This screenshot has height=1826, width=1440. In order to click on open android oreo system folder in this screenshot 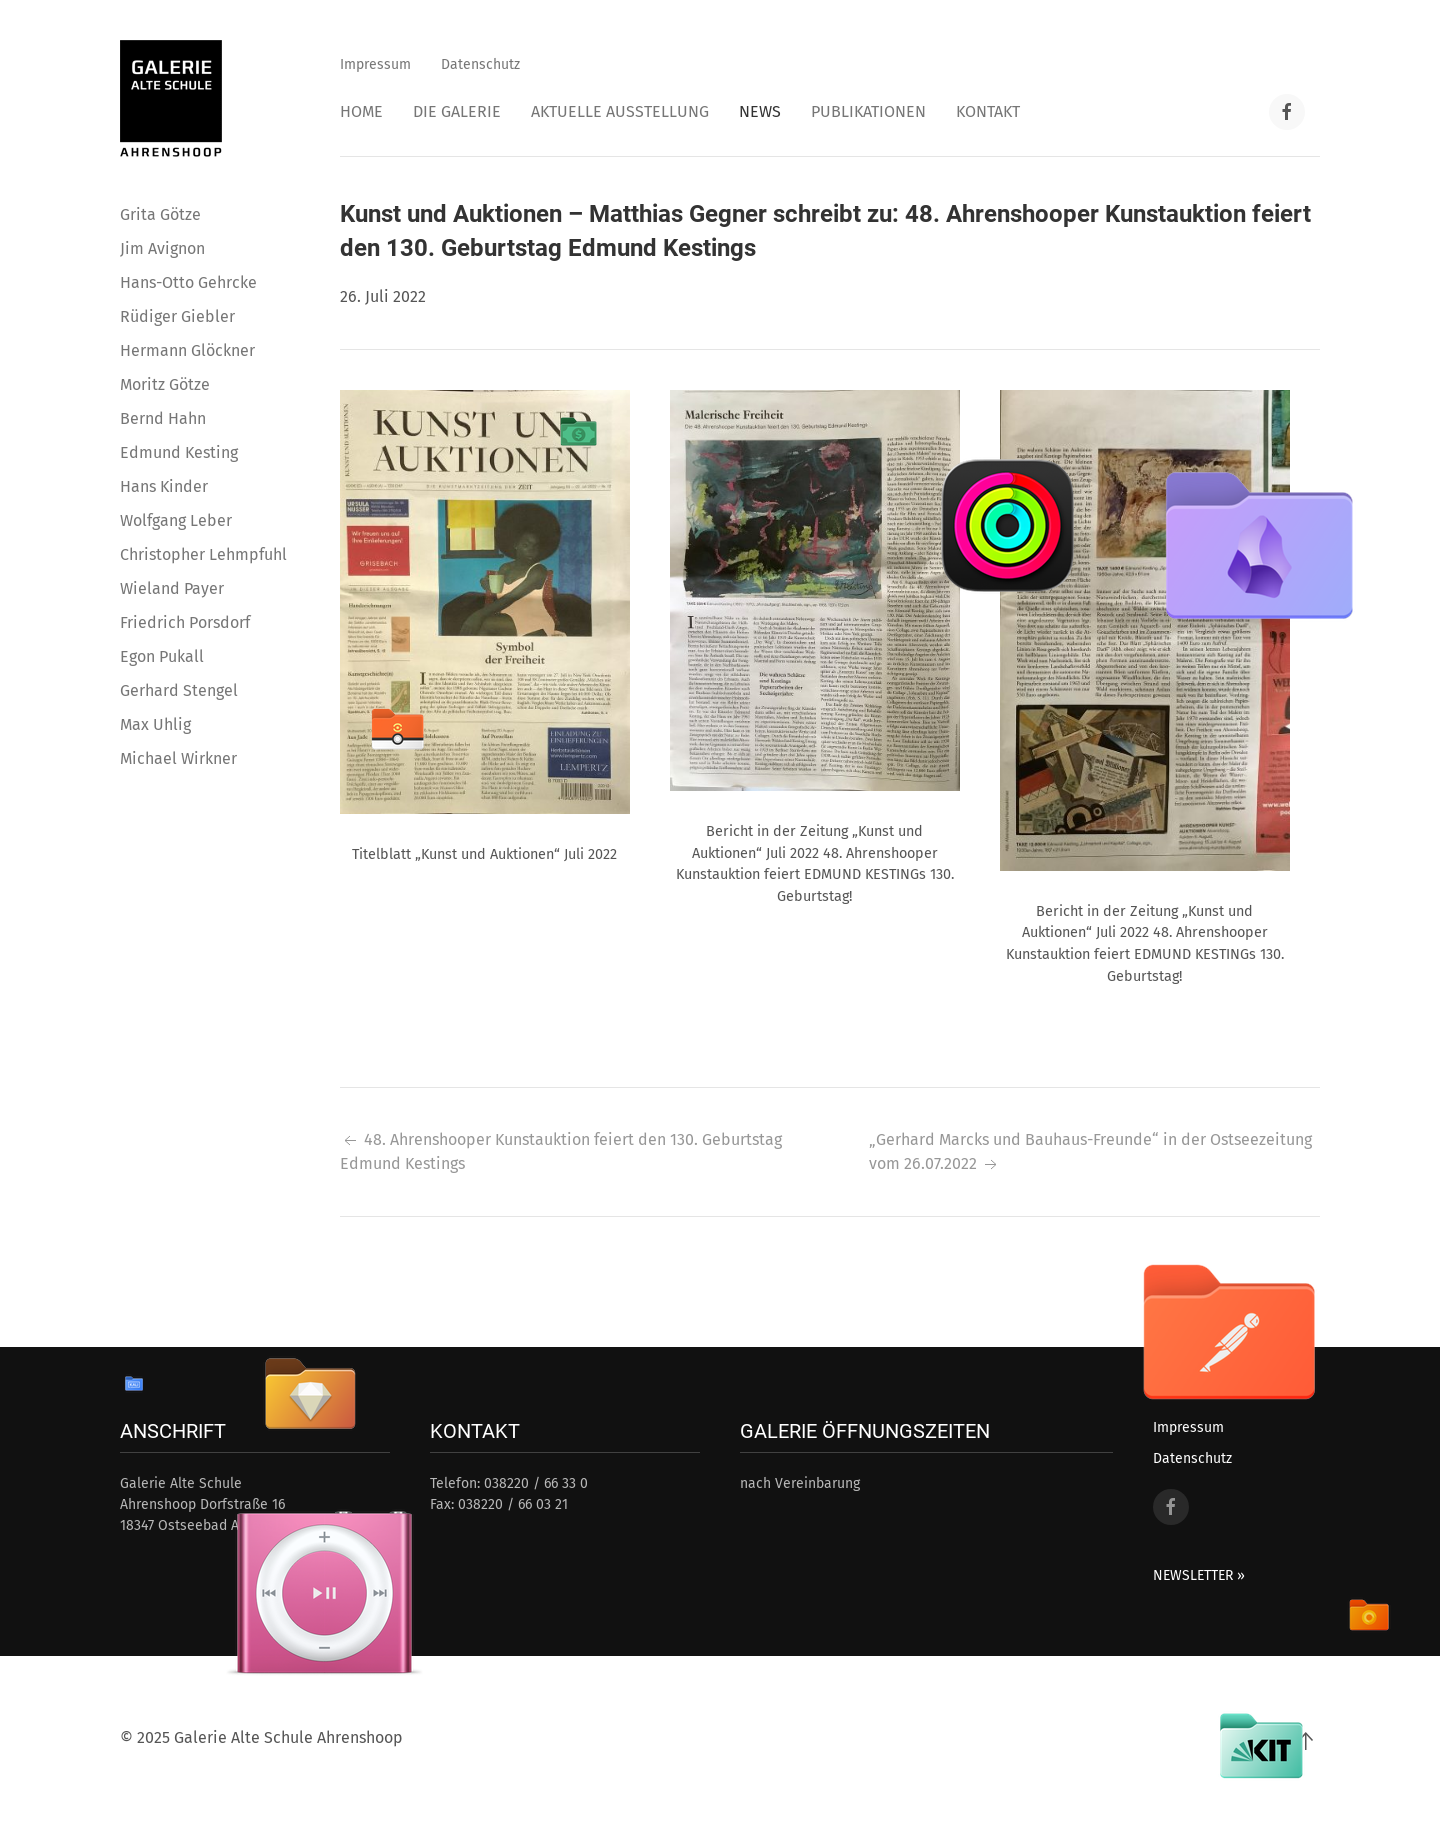, I will do `click(1369, 1616)`.